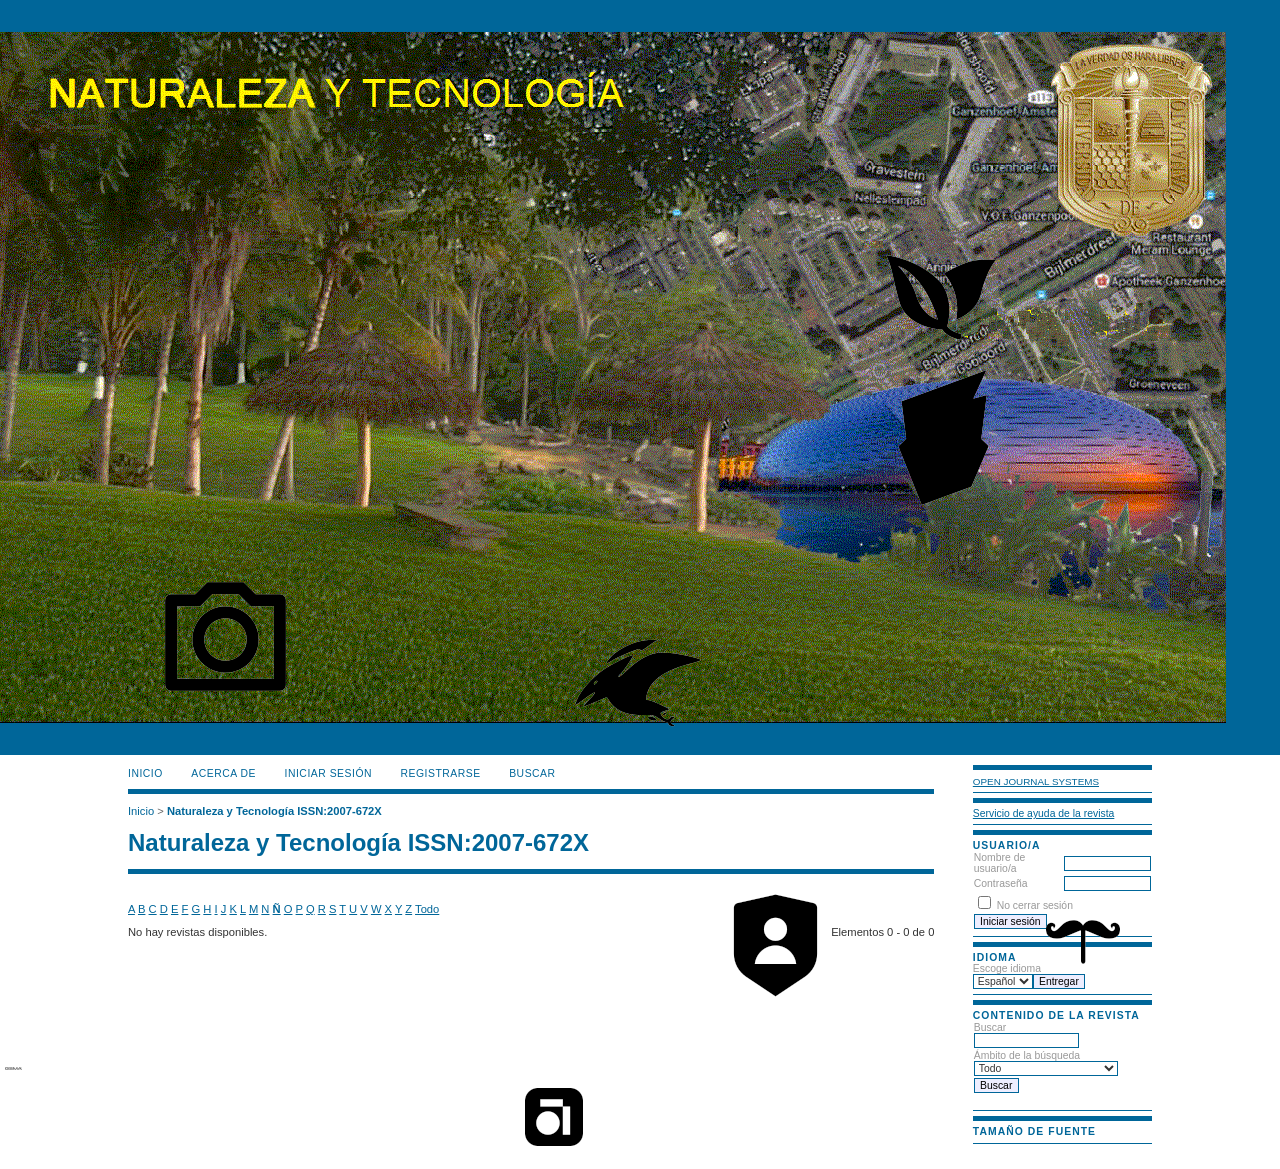  Describe the element at coordinates (638, 683) in the screenshot. I see `pterodactyl game server management panel logo` at that location.